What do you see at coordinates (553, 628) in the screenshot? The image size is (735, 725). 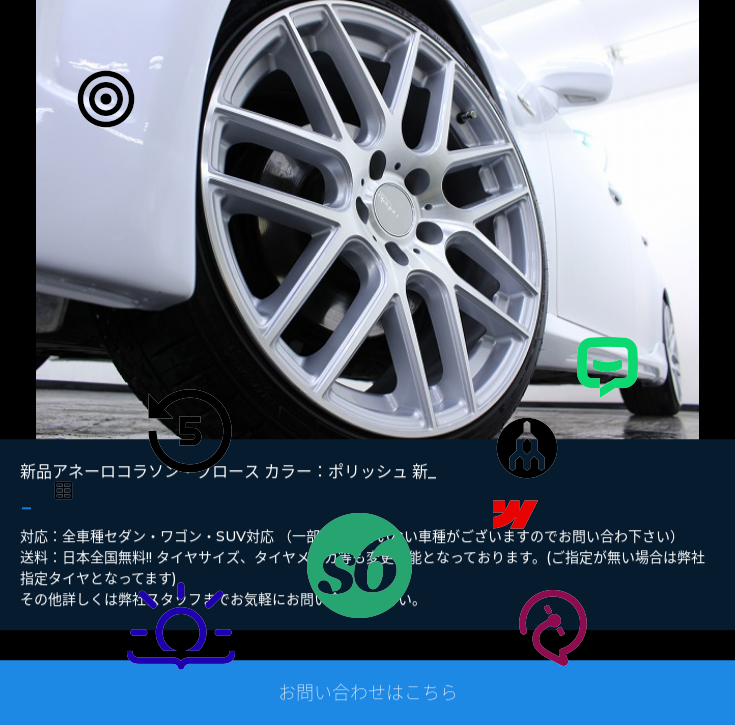 I see `open the Satellite app` at bounding box center [553, 628].